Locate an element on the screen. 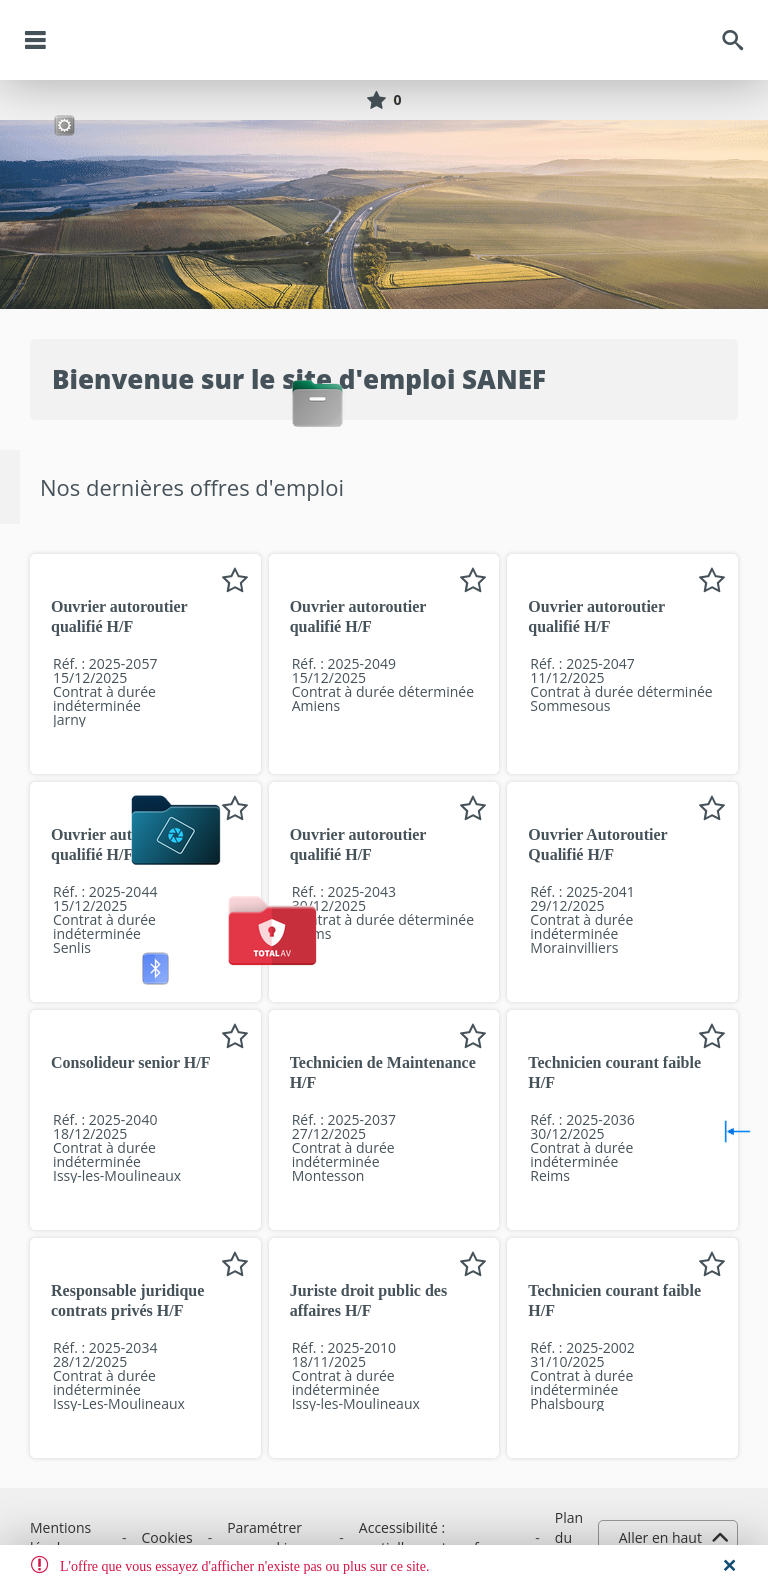  open adobe photoshop elements project folder is located at coordinates (175, 832).